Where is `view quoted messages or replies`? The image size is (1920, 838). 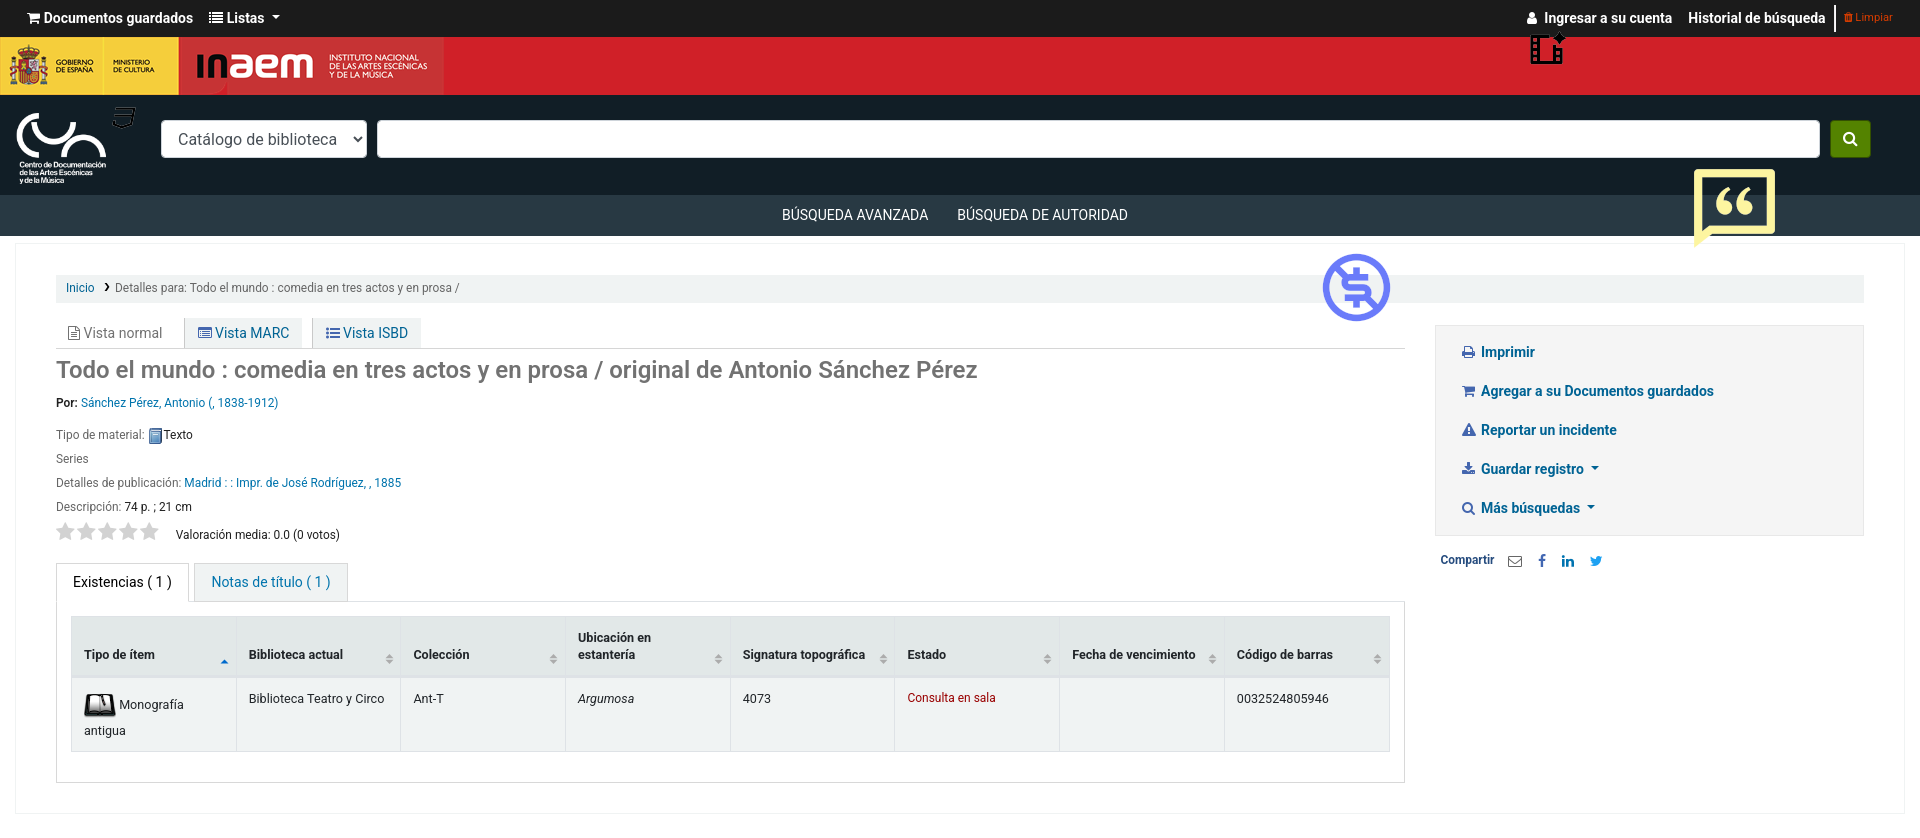 view quoted messages or replies is located at coordinates (1734, 205).